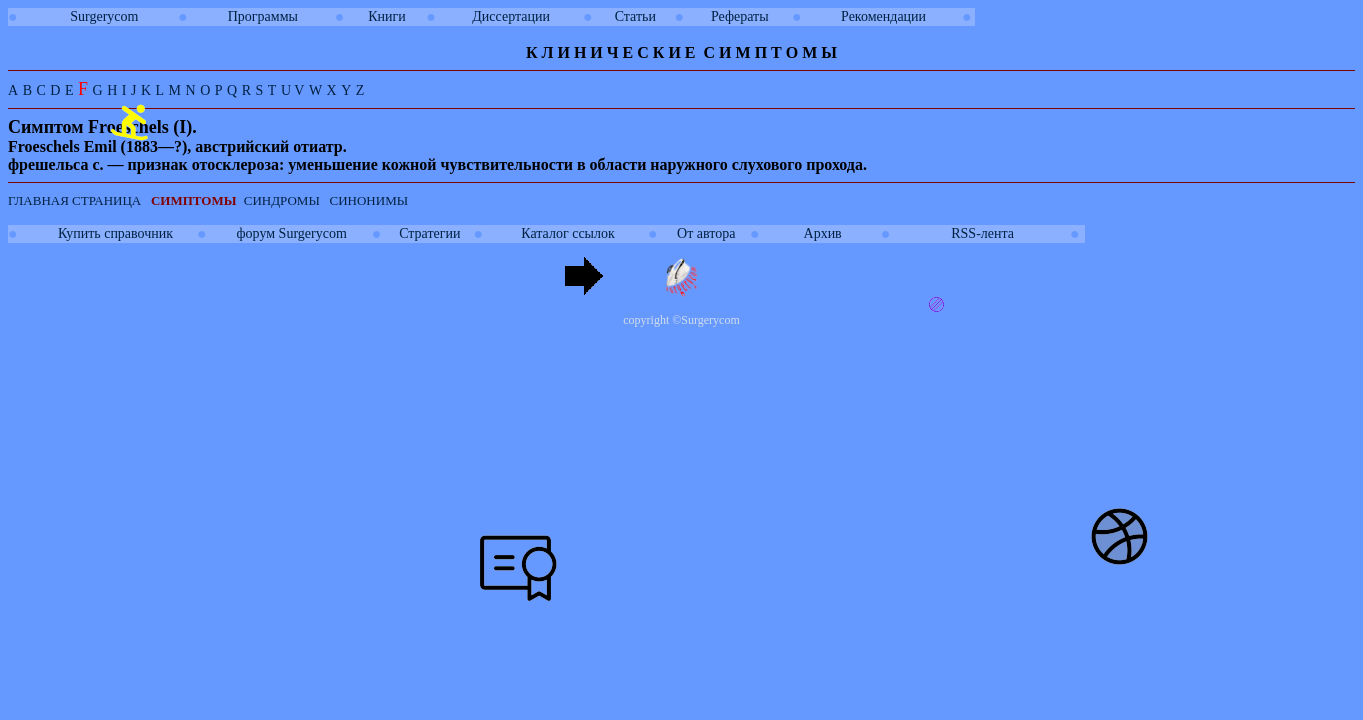 The image size is (1363, 720). Describe the element at coordinates (1119, 536) in the screenshot. I see `visit dribbble profile or portfolio` at that location.